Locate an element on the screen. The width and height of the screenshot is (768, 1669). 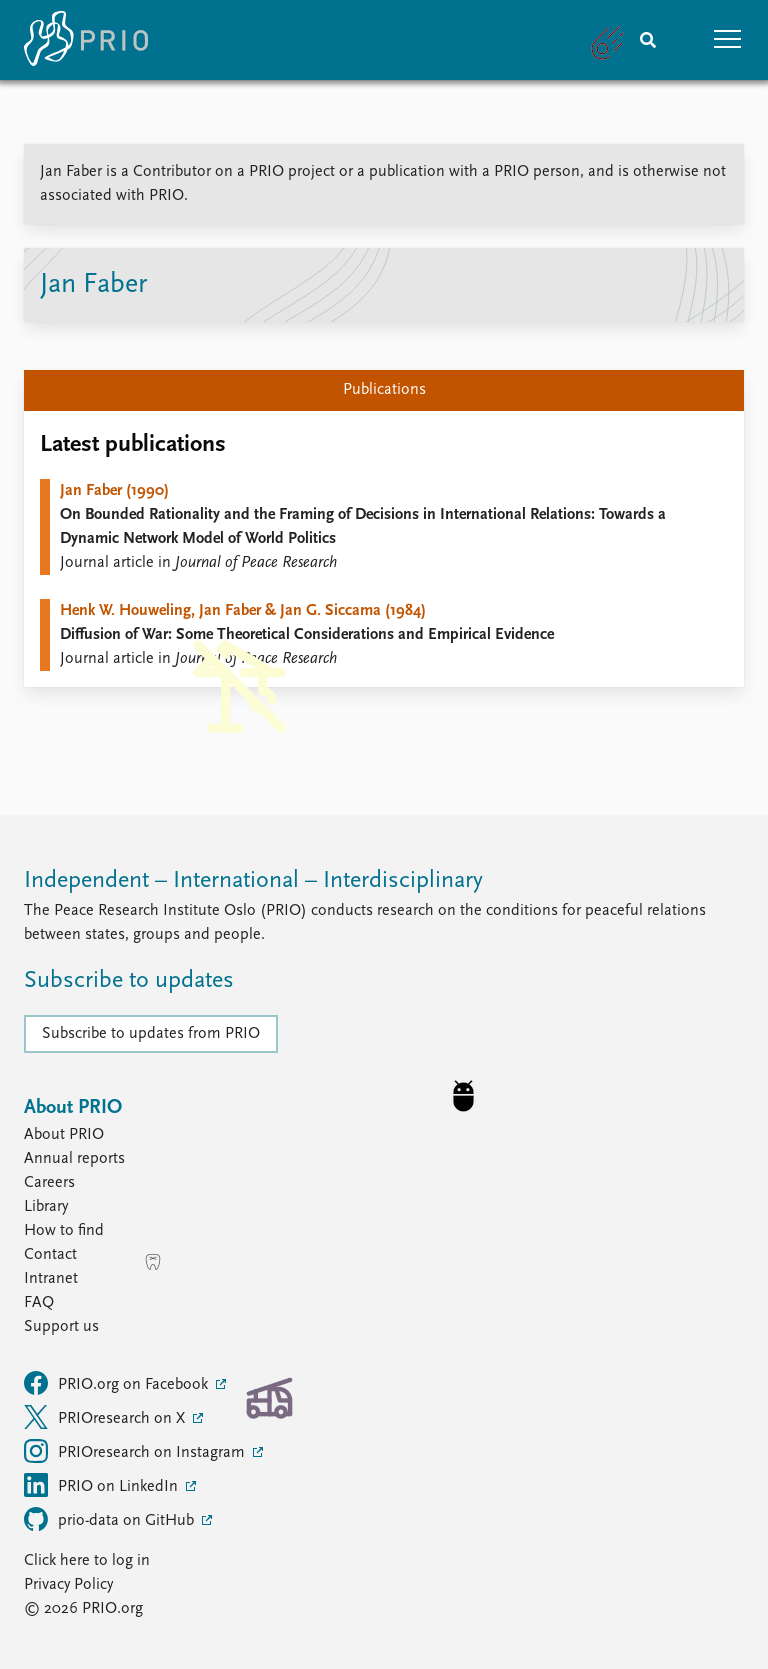
android debug bridge (adb) connection status is located at coordinates (463, 1095).